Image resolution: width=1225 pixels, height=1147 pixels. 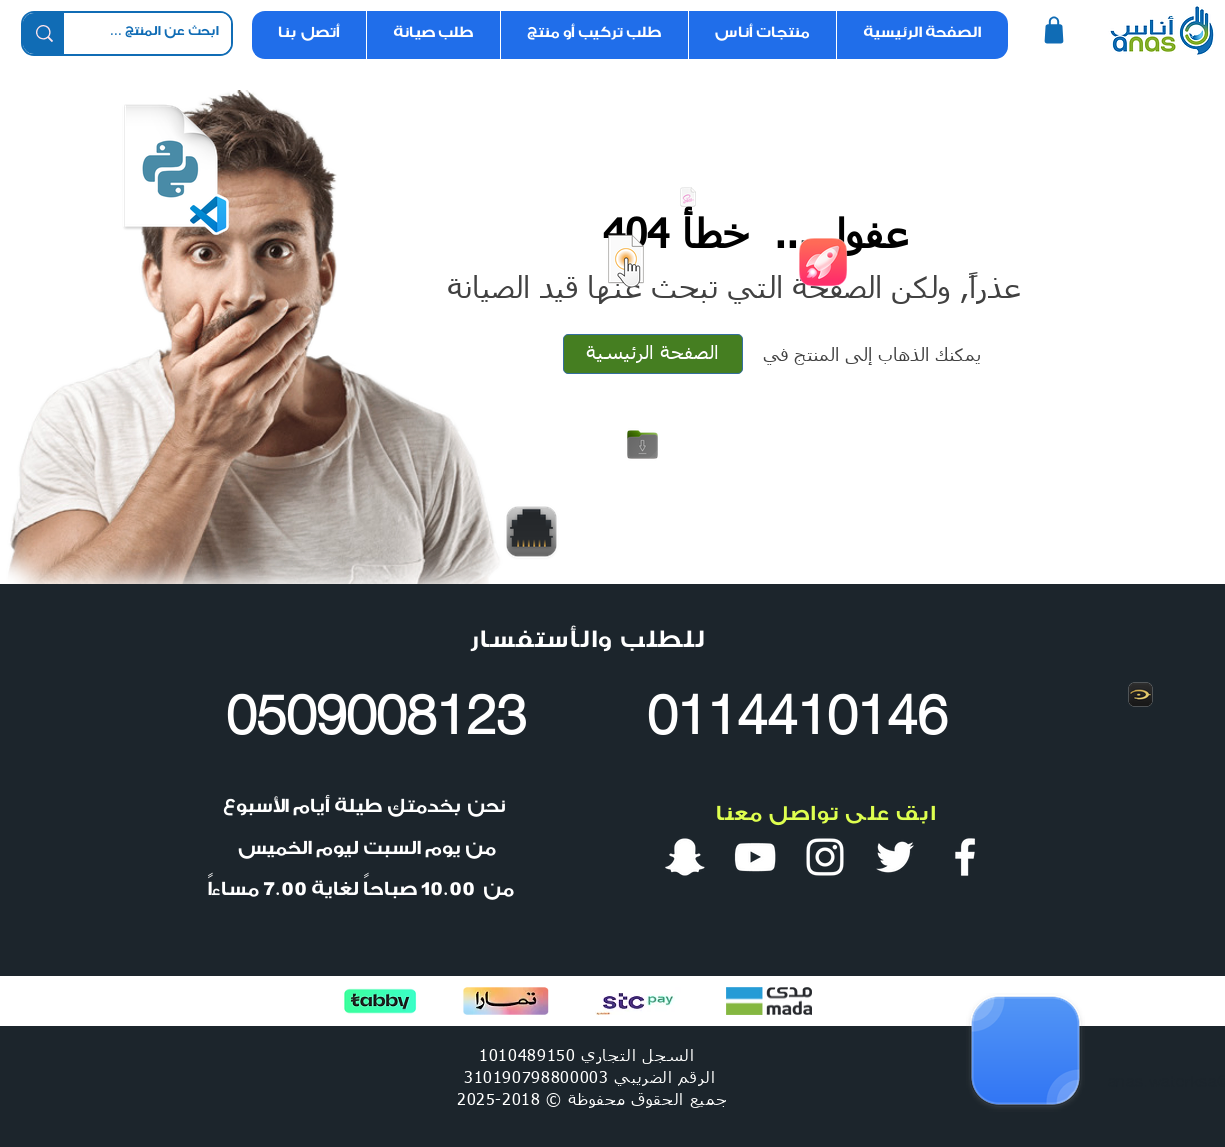 I want to click on configure hot corners behavior, so click(x=1025, y=1052).